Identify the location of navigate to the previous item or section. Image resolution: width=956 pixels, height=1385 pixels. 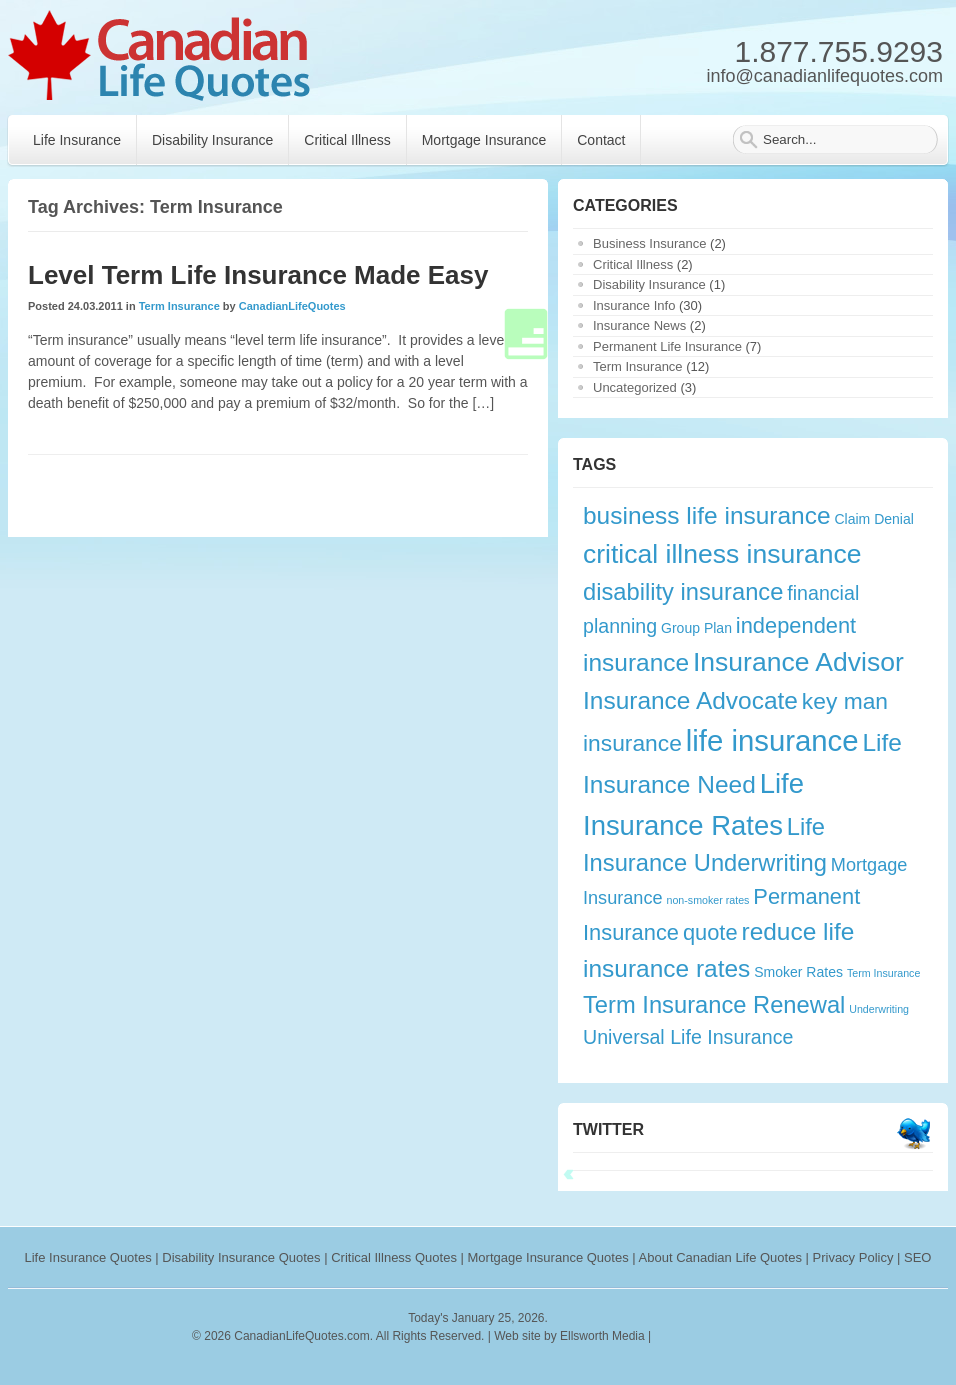
(568, 1174).